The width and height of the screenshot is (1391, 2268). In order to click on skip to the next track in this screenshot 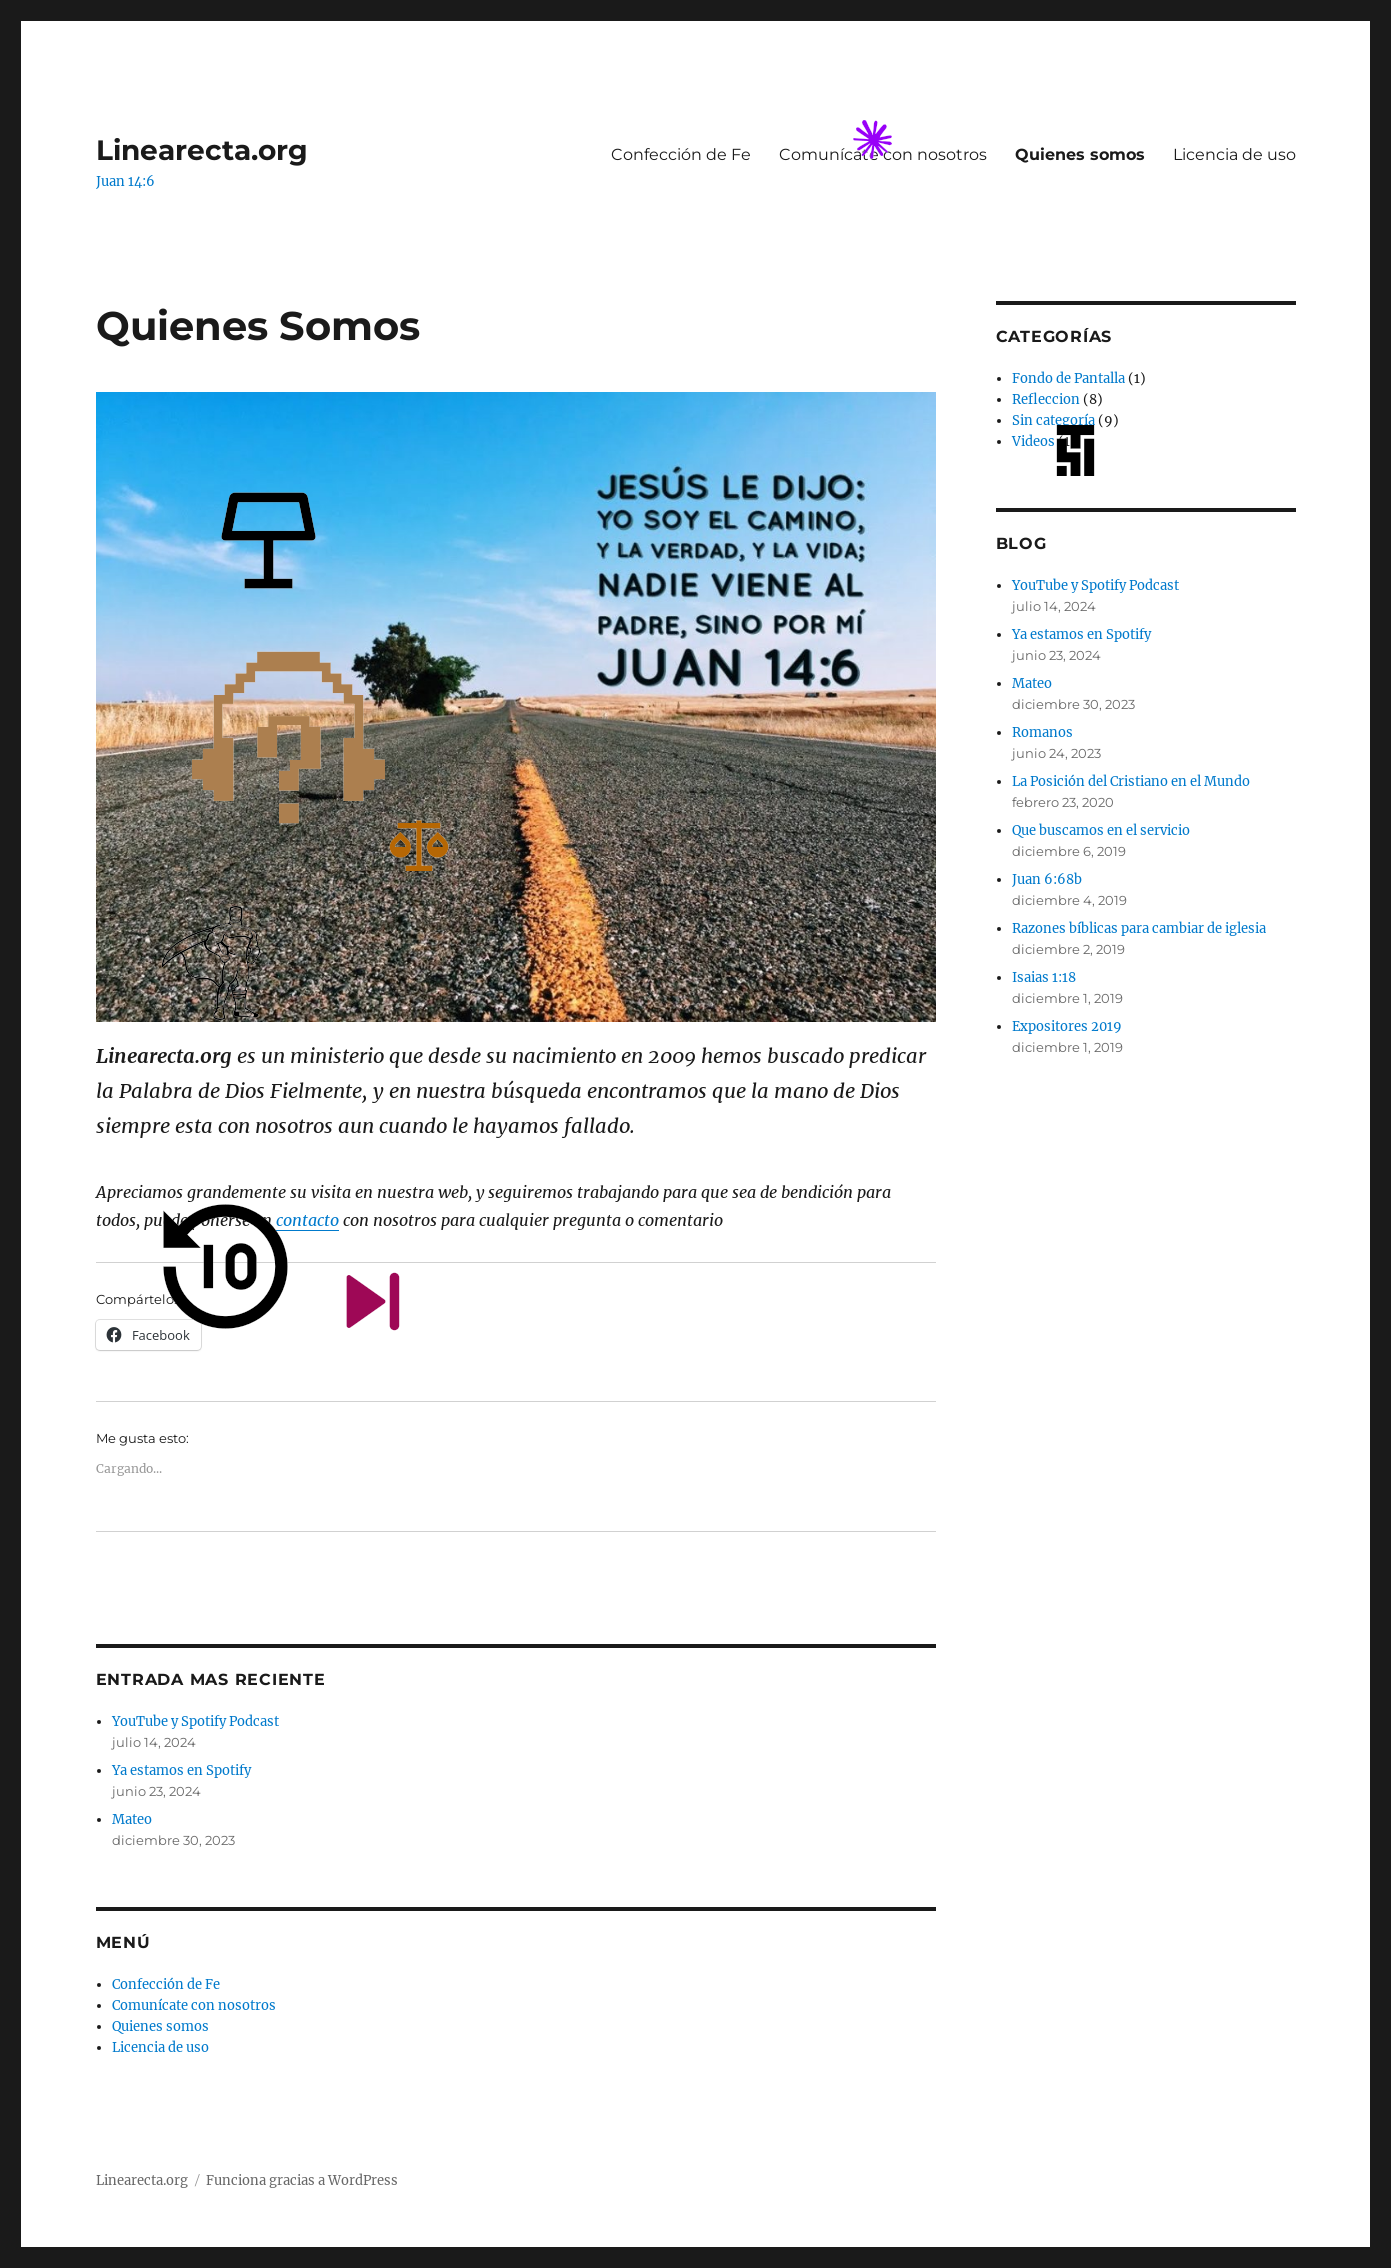, I will do `click(370, 1301)`.